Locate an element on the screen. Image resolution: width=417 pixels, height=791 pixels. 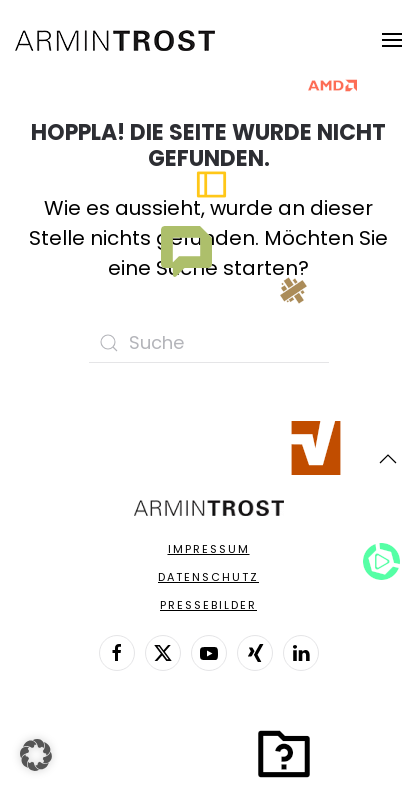
AMD brand logo is located at coordinates (332, 85).